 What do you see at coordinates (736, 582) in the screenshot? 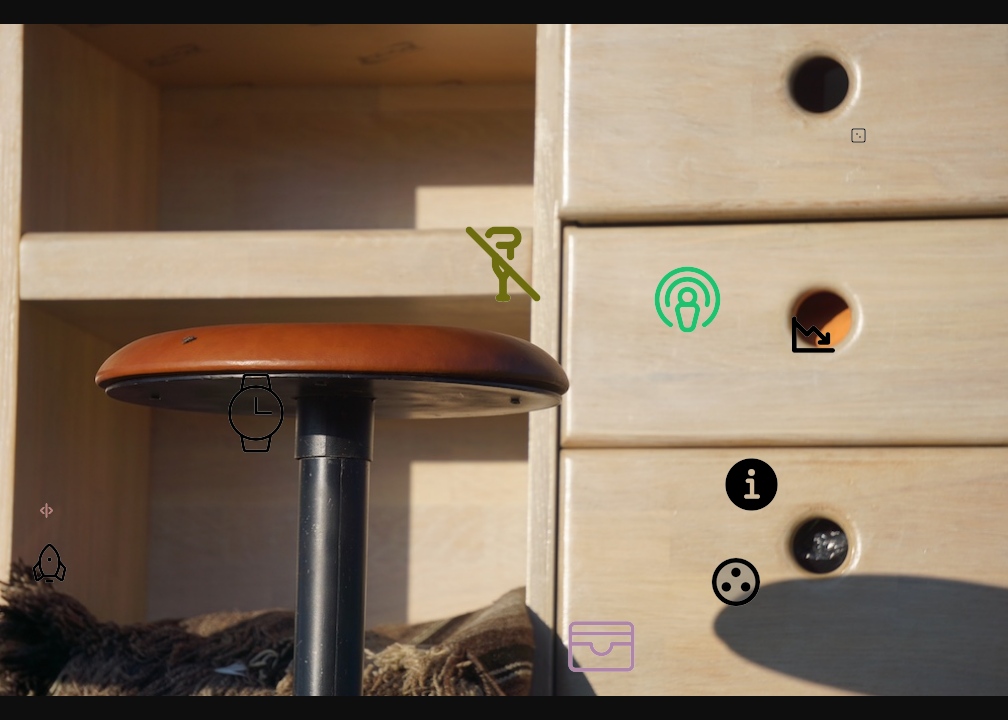
I see `view team or group workspace` at bounding box center [736, 582].